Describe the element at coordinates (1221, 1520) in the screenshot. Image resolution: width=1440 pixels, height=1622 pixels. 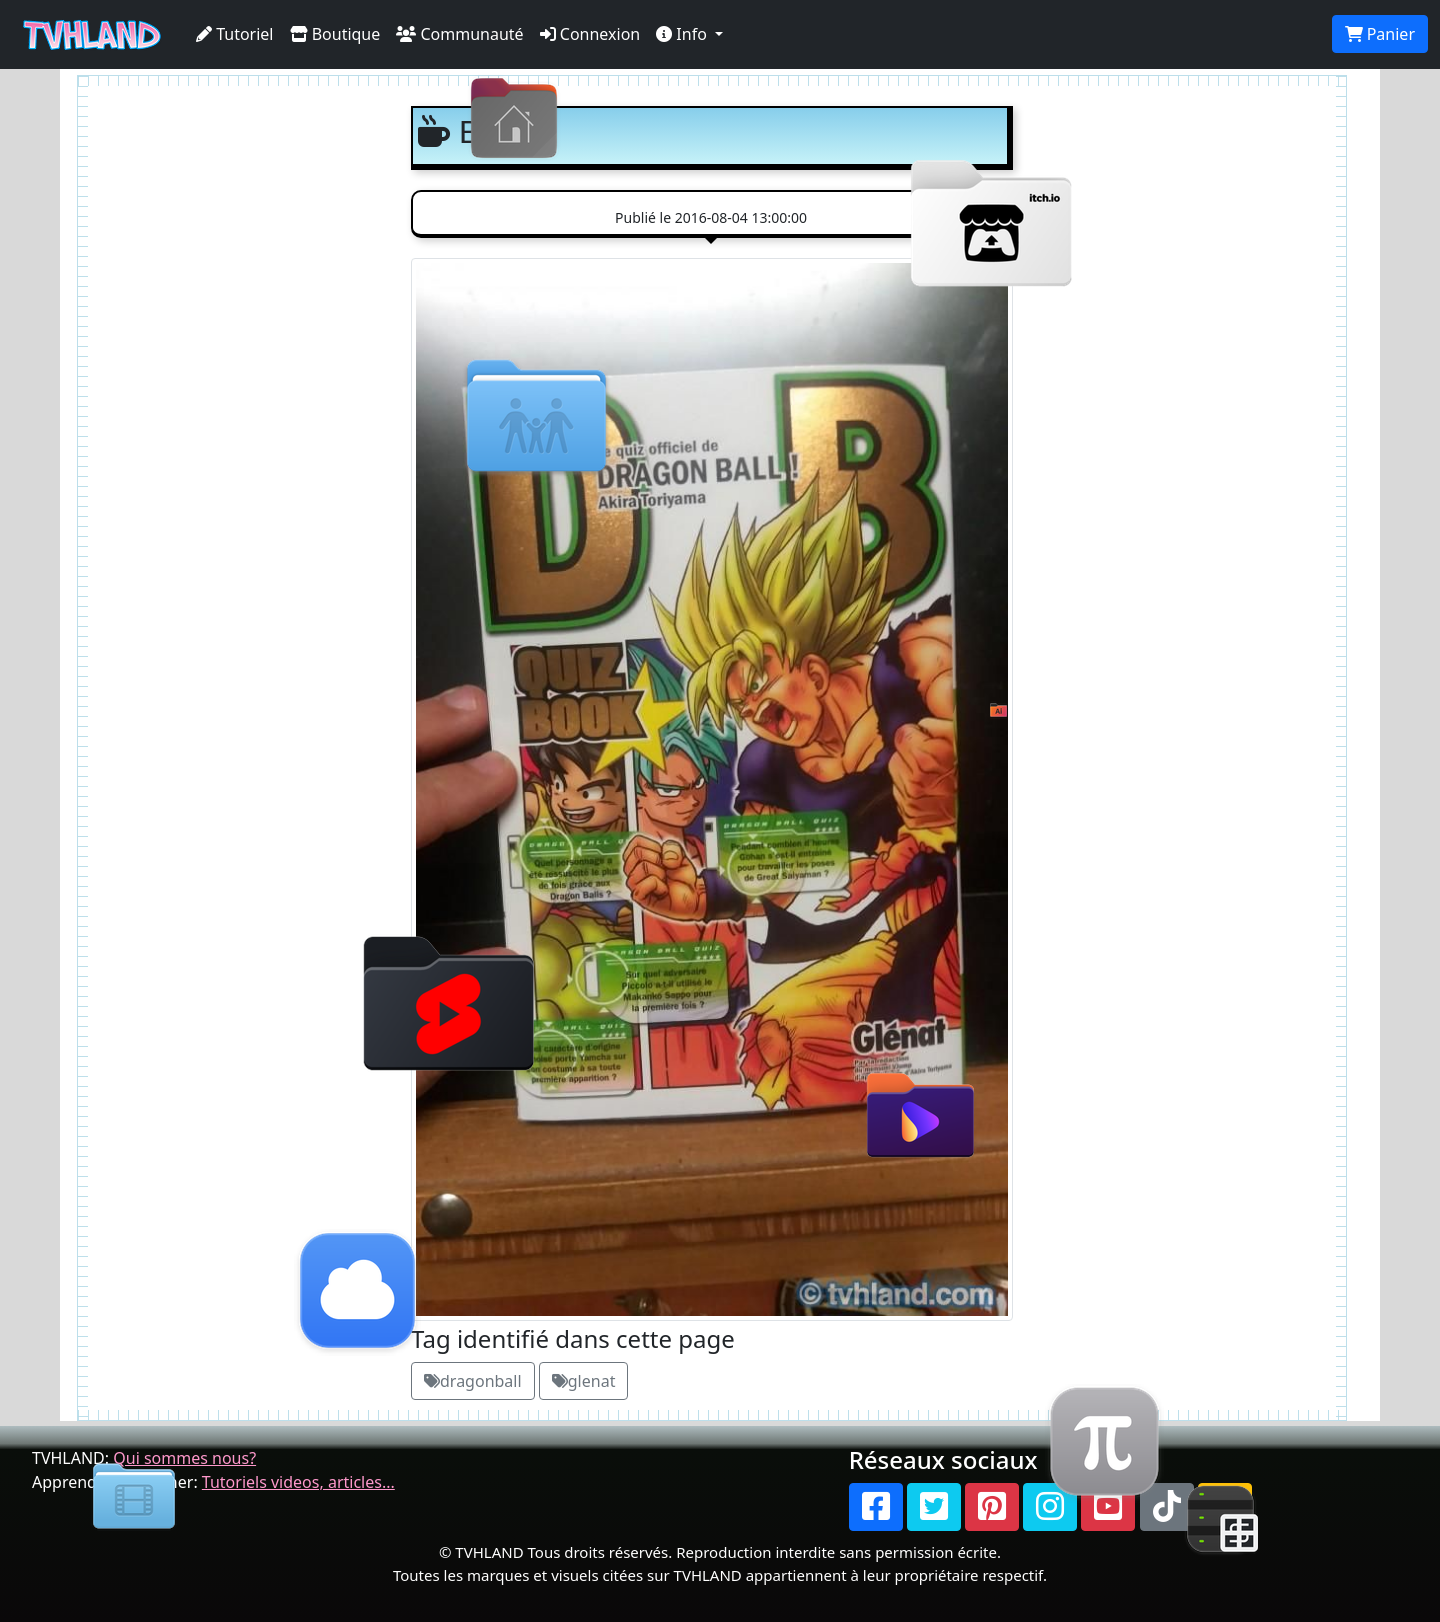
I see `configure windows file sharing preferences` at that location.